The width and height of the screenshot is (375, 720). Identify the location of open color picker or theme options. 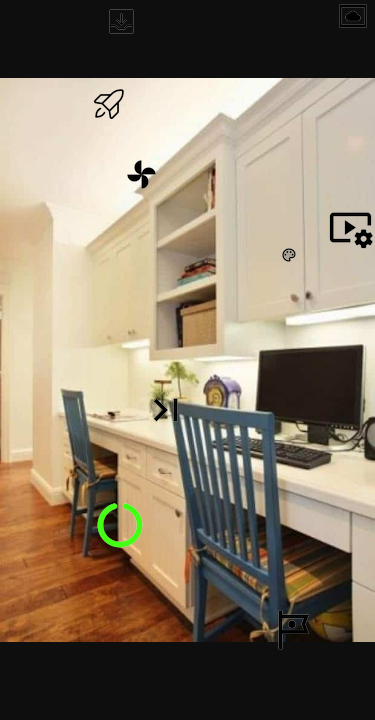
(289, 255).